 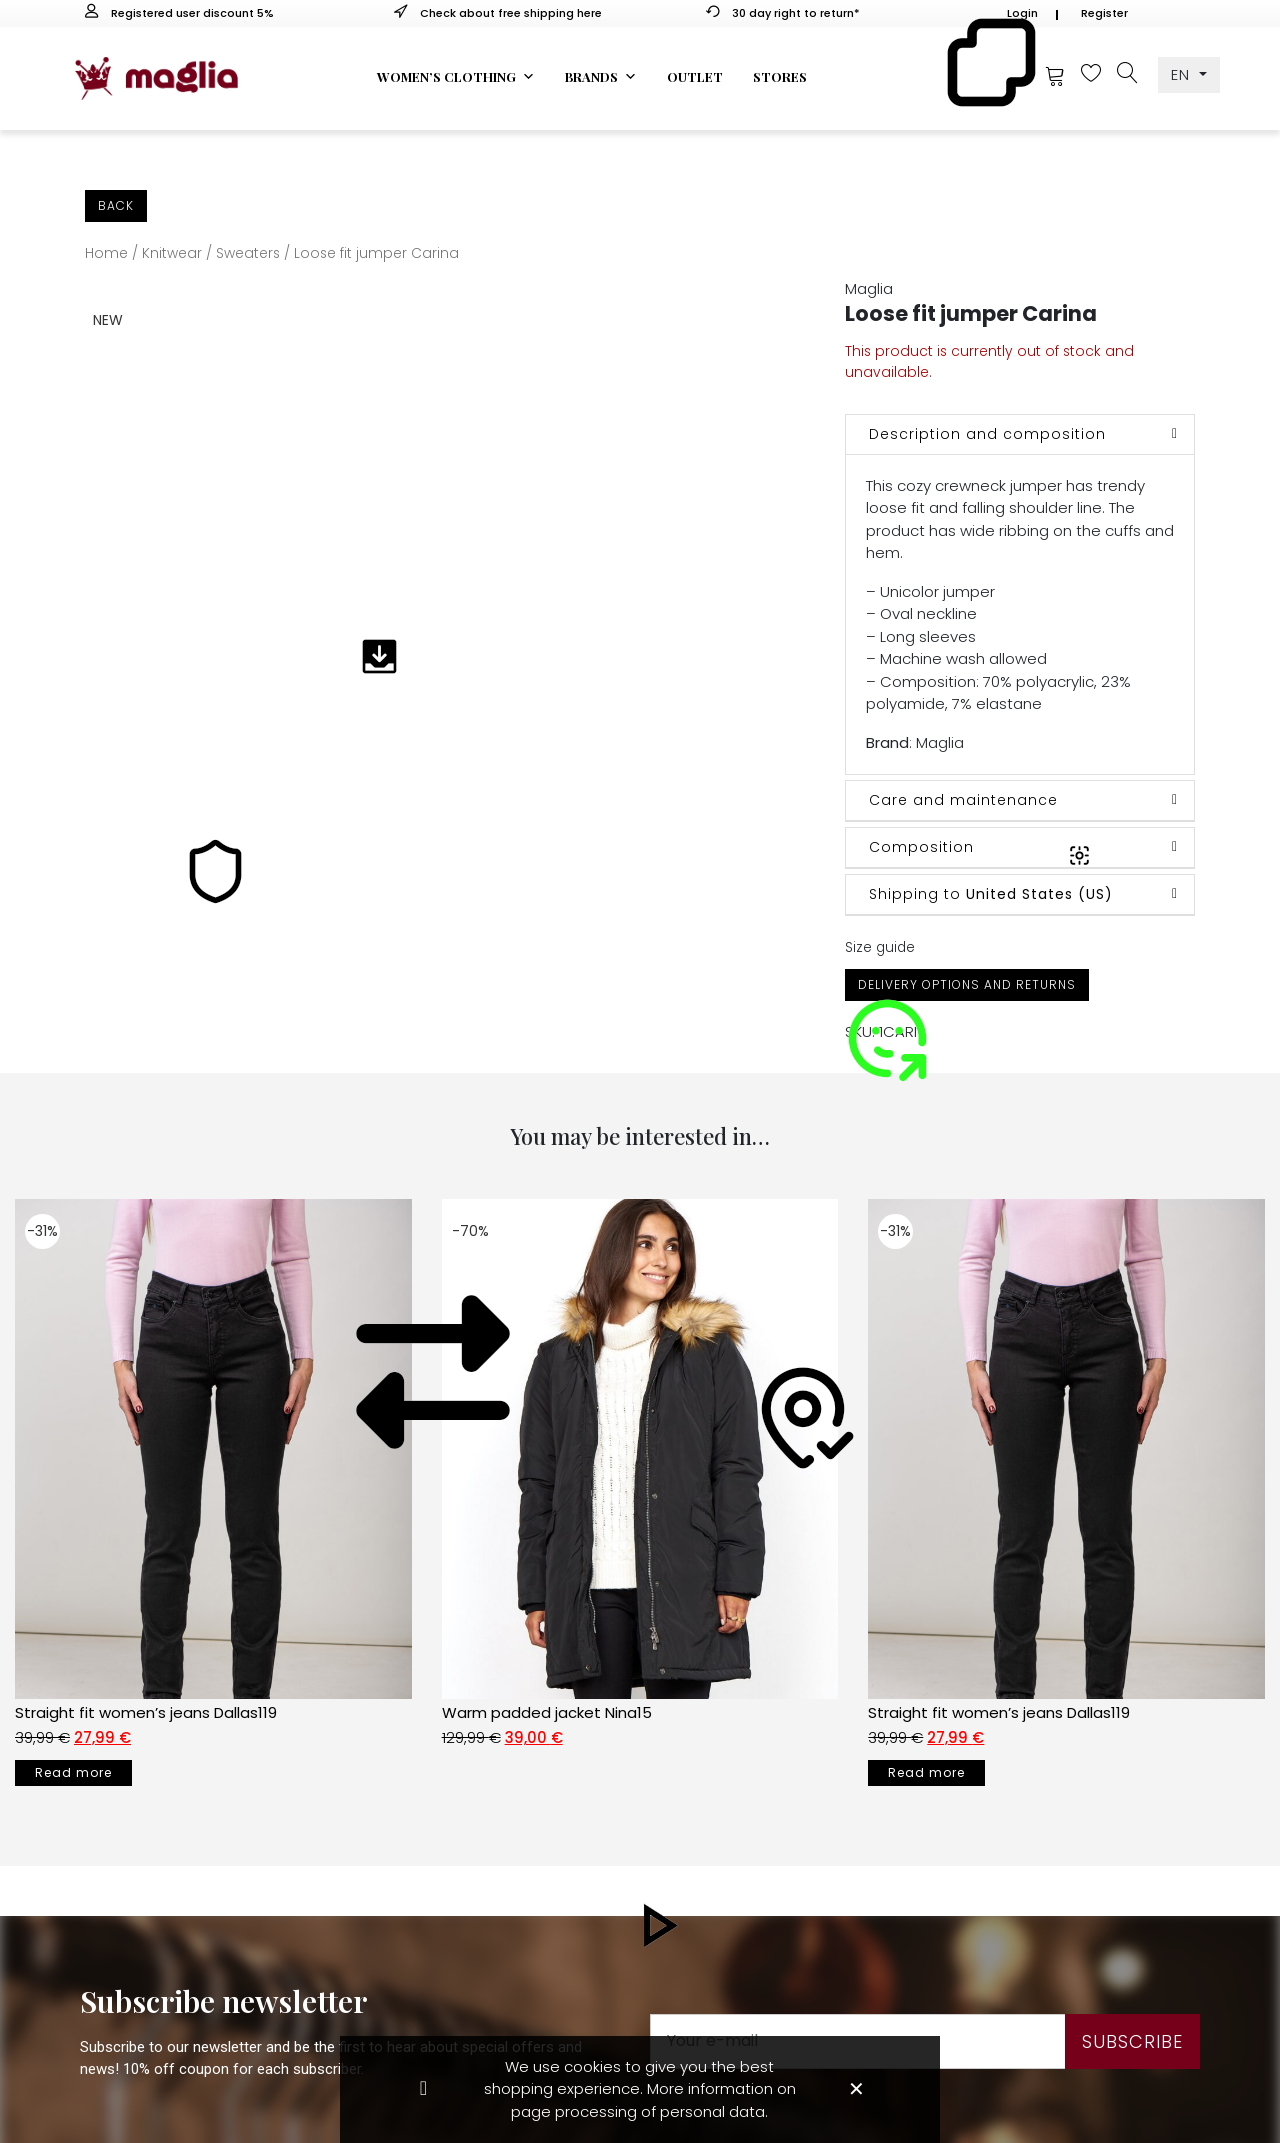 I want to click on combine or merge selected layers, so click(x=991, y=62).